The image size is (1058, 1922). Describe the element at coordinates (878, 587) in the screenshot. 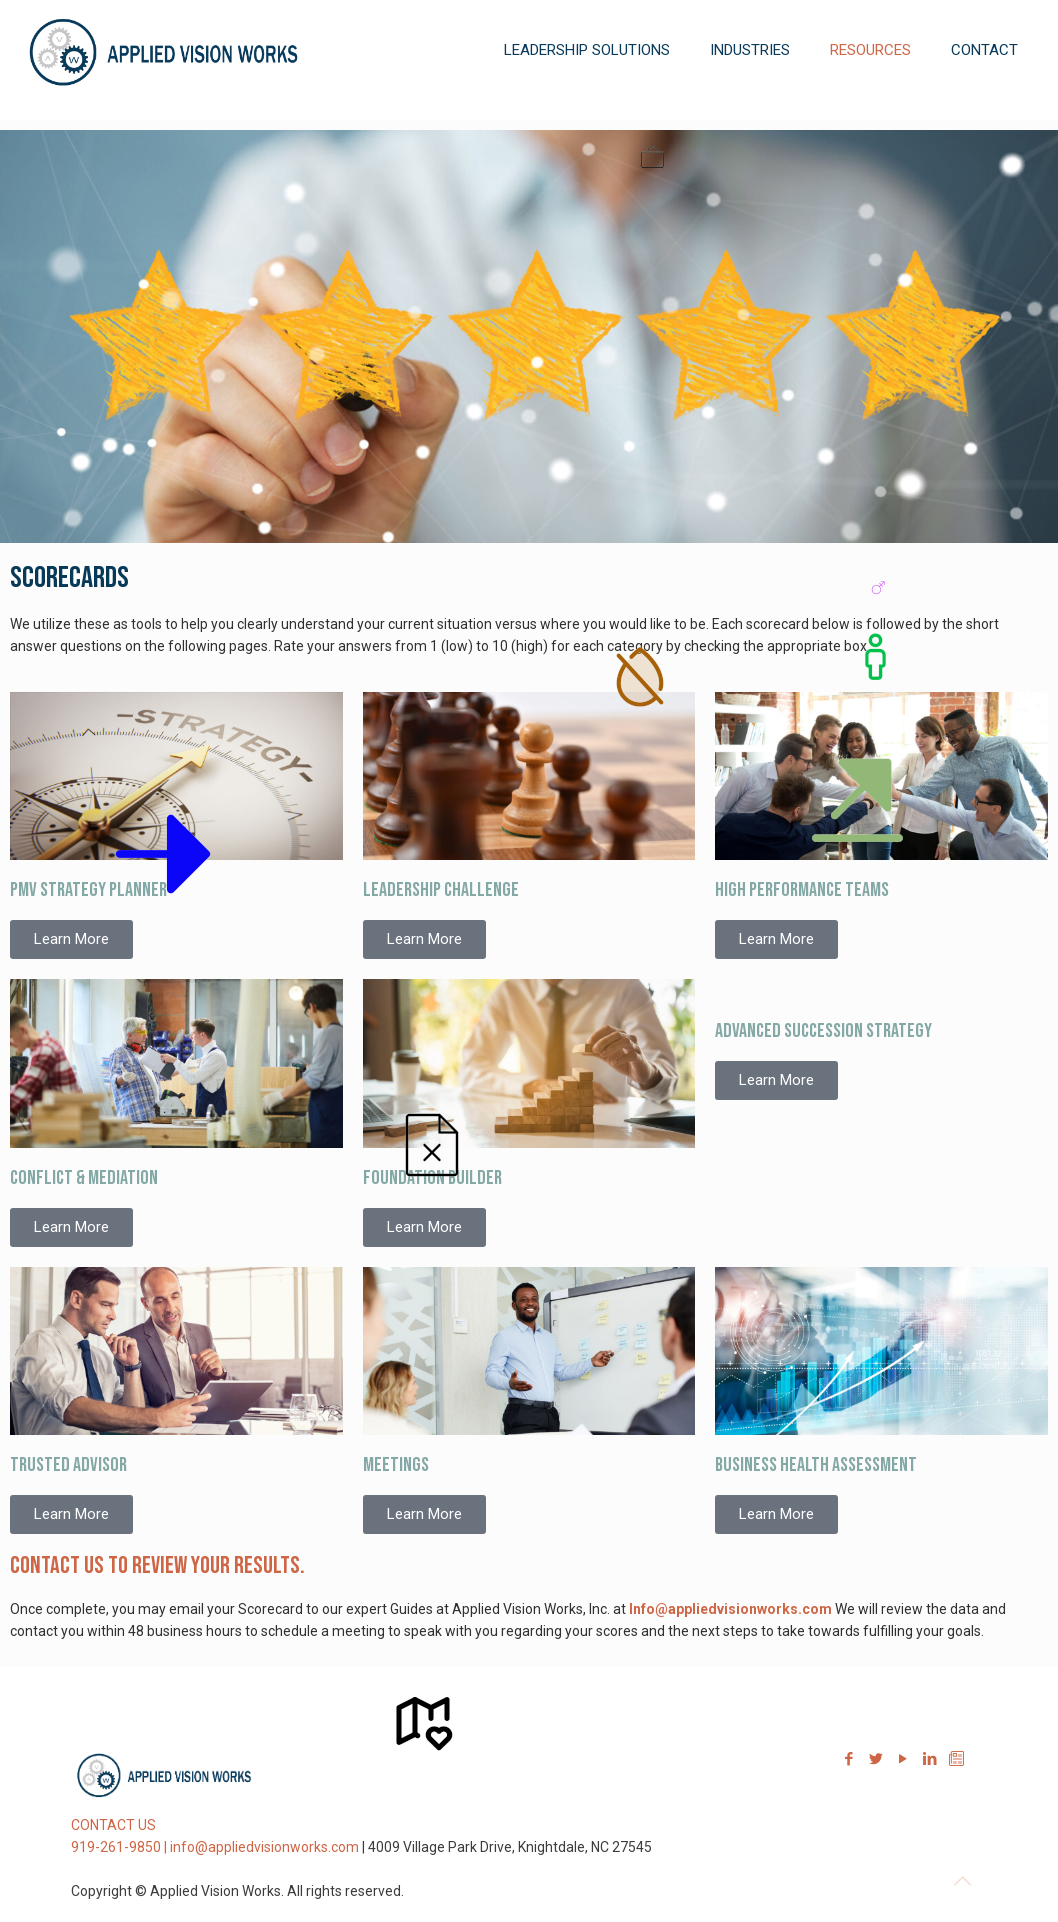

I see `select transgender as gender identity` at that location.